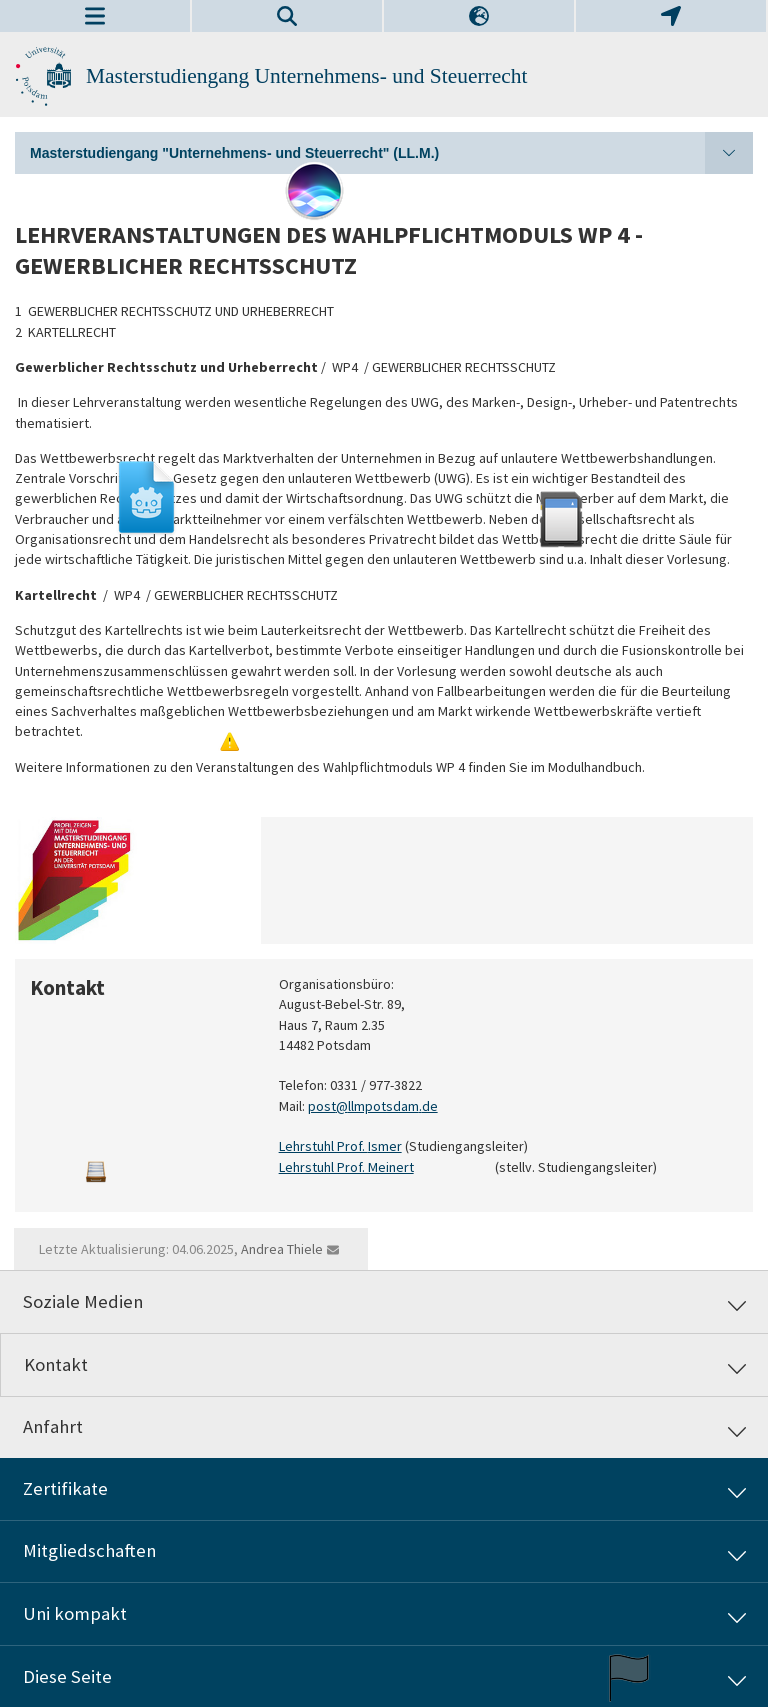 The width and height of the screenshot is (768, 1707). What do you see at coordinates (629, 1678) in the screenshot?
I see `view flagged emails in Mail` at bounding box center [629, 1678].